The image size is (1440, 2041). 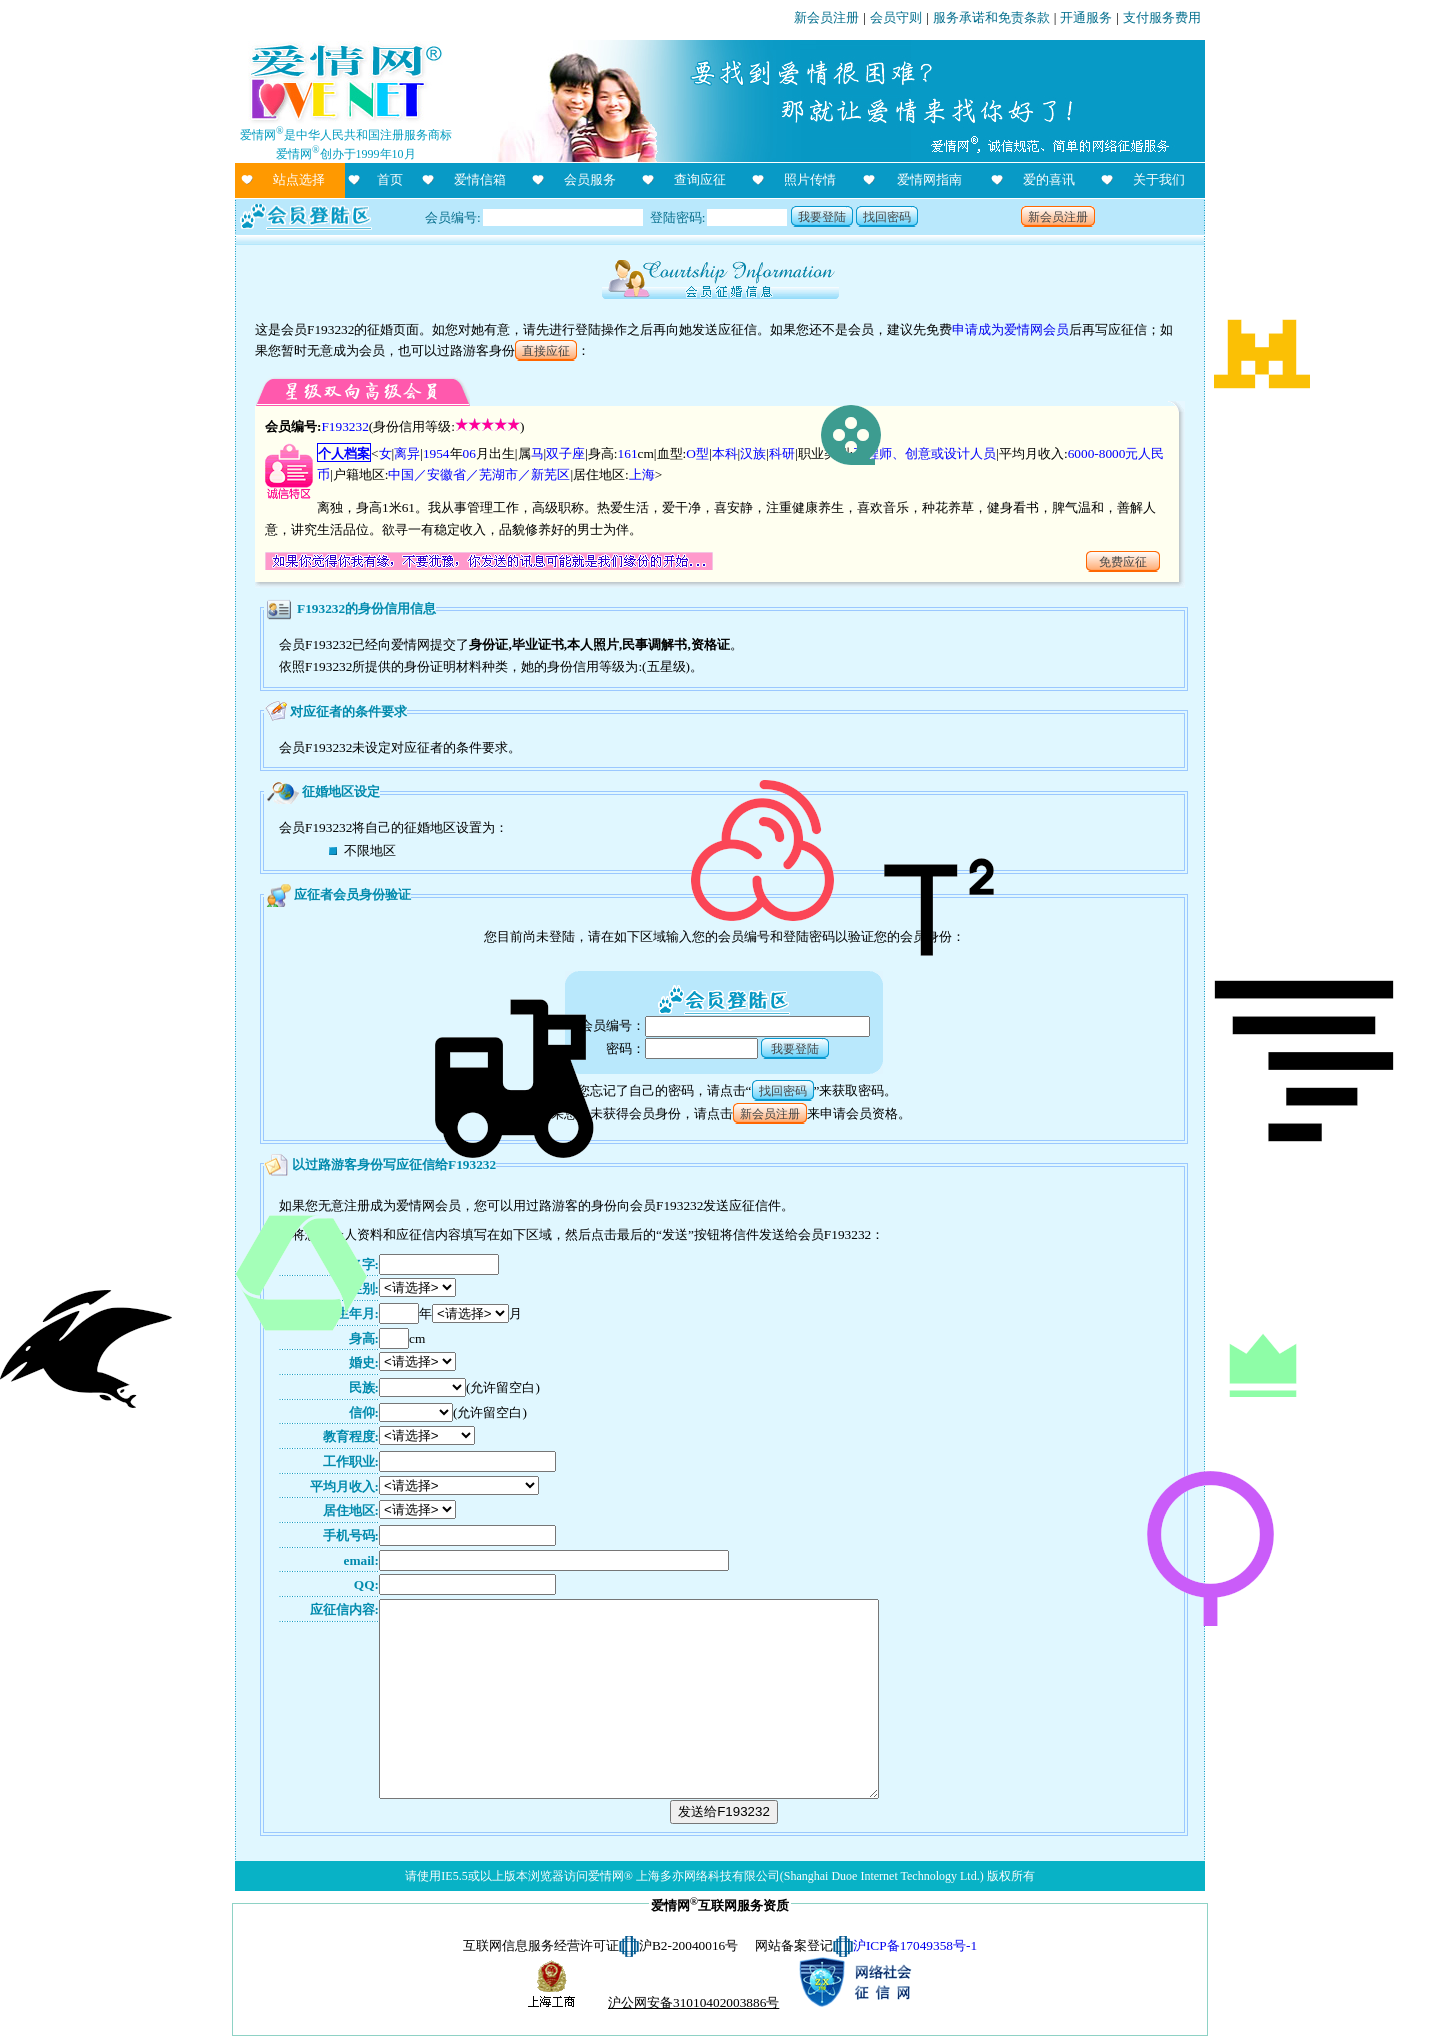 What do you see at coordinates (301, 1273) in the screenshot?
I see `open the Commerzbank banking app` at bounding box center [301, 1273].